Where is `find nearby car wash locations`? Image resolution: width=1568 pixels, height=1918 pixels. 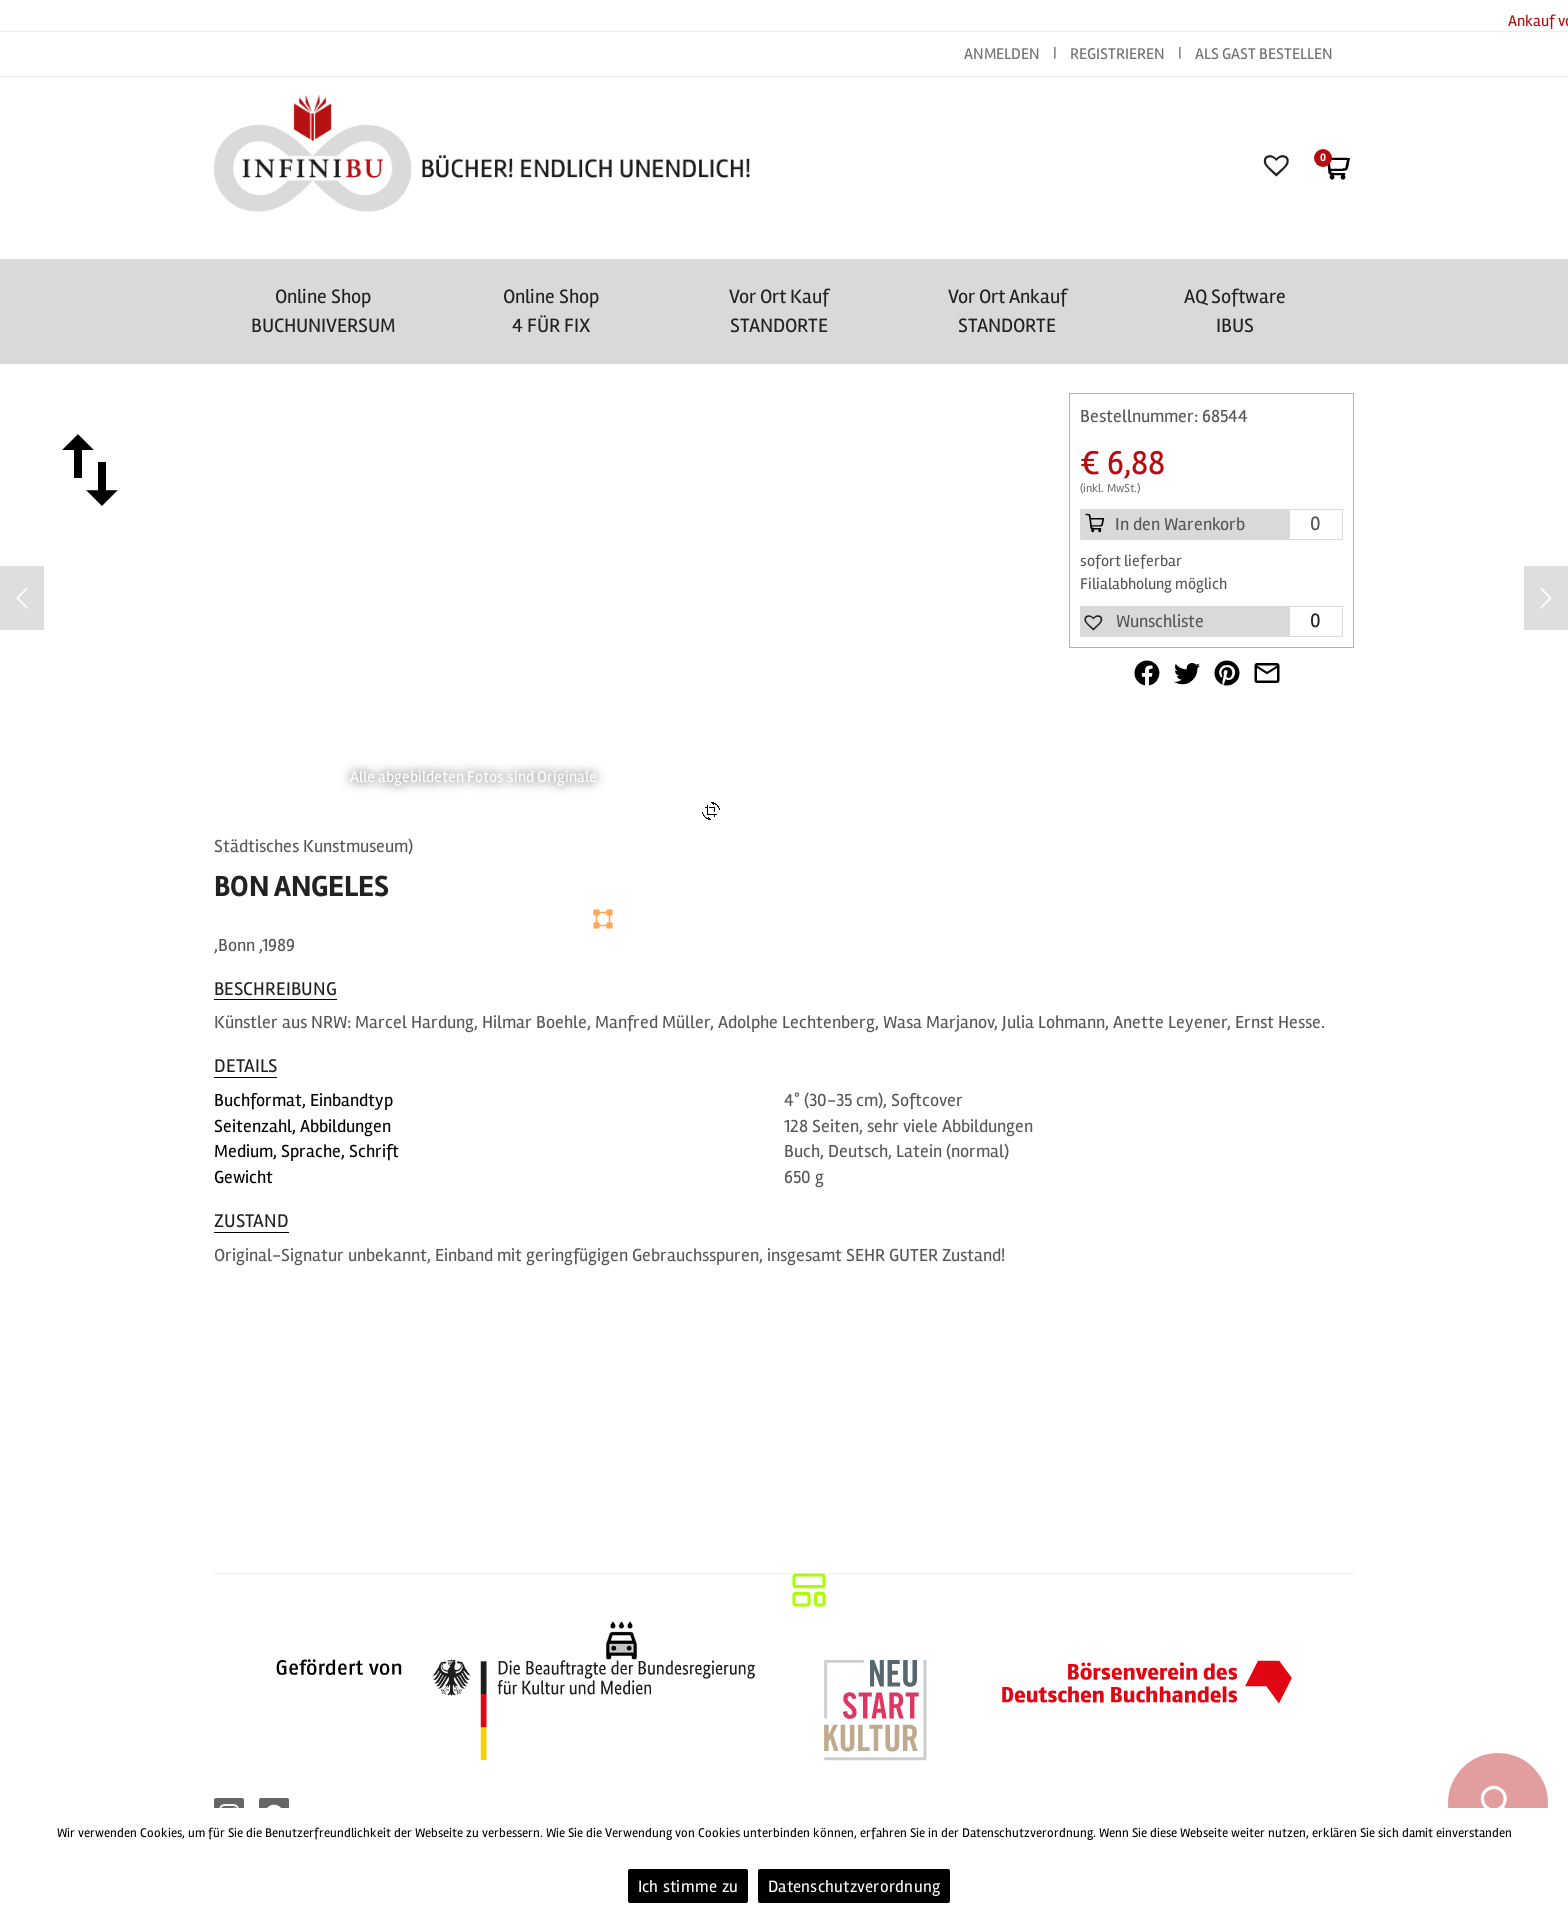 find nearby car wash locations is located at coordinates (621, 1640).